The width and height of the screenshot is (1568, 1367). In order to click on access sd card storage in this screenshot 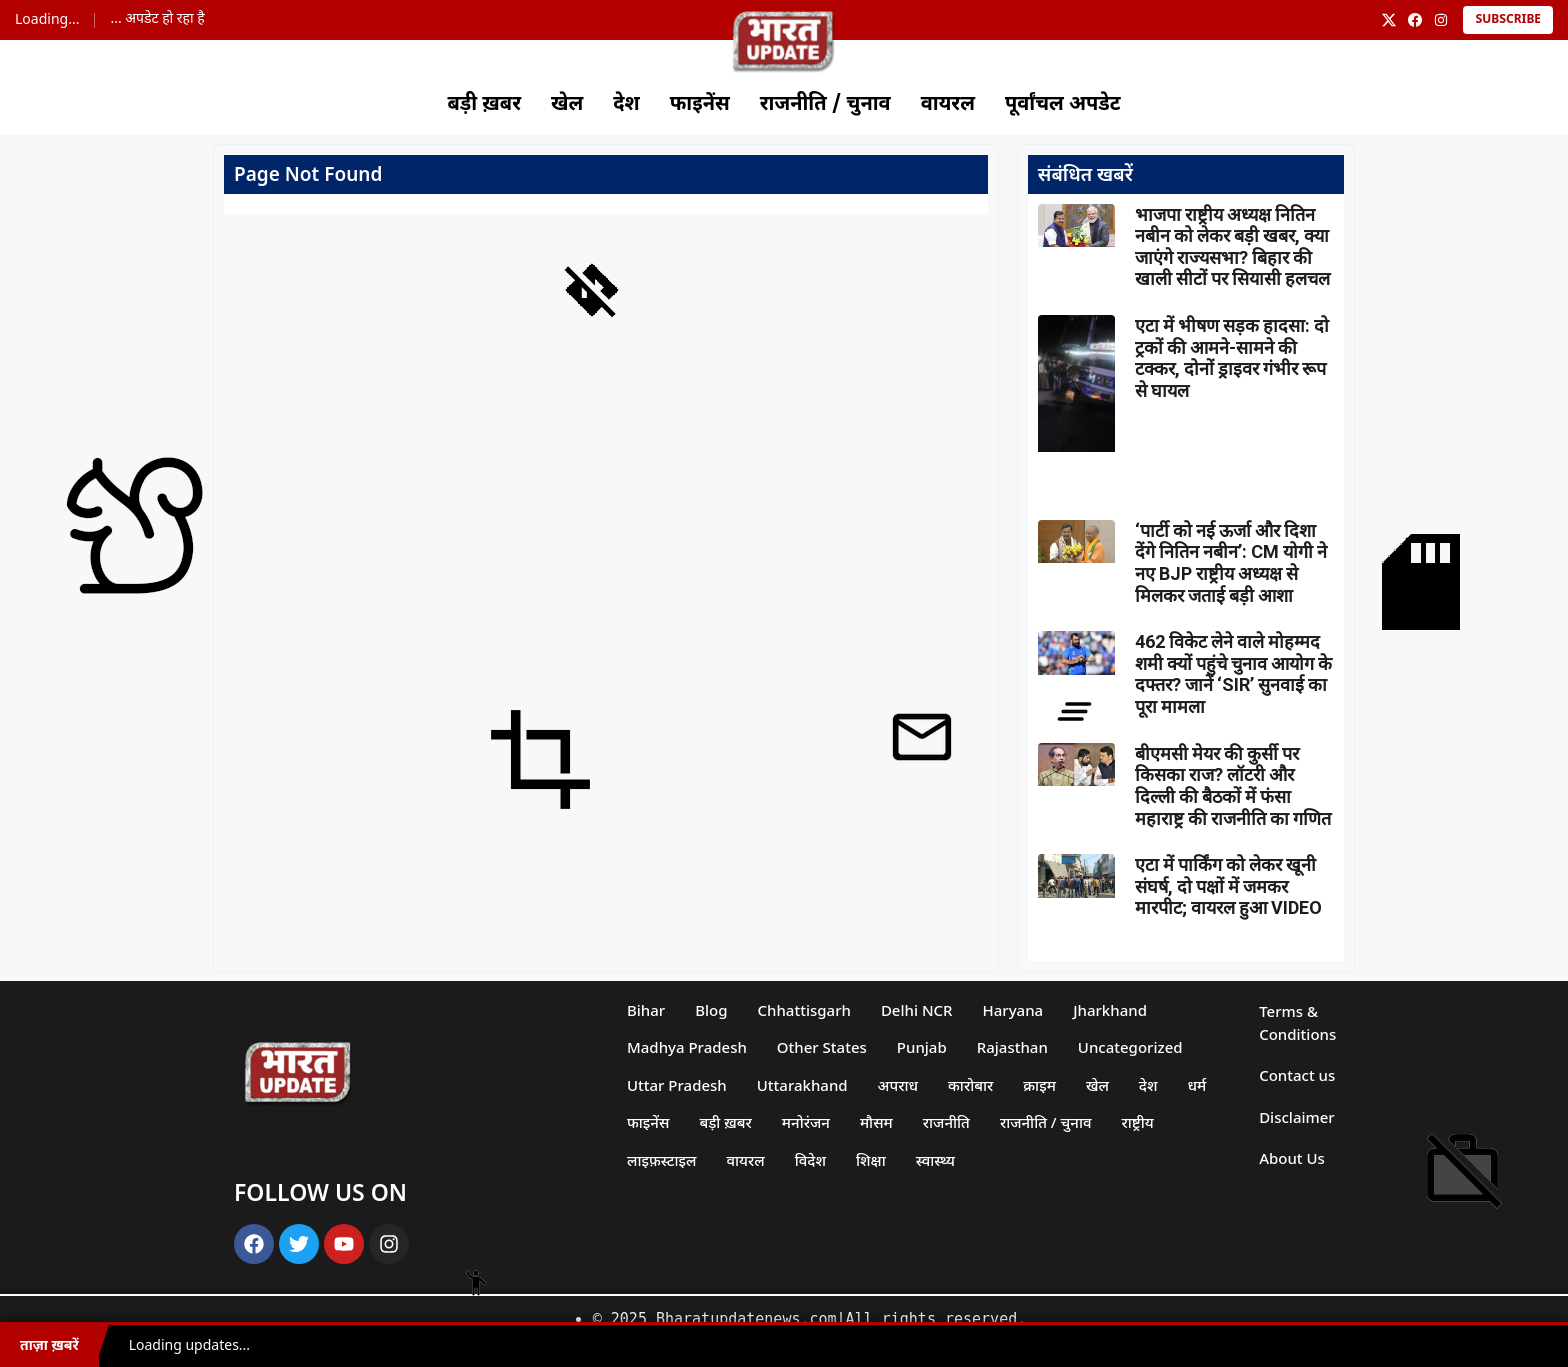, I will do `click(1421, 582)`.